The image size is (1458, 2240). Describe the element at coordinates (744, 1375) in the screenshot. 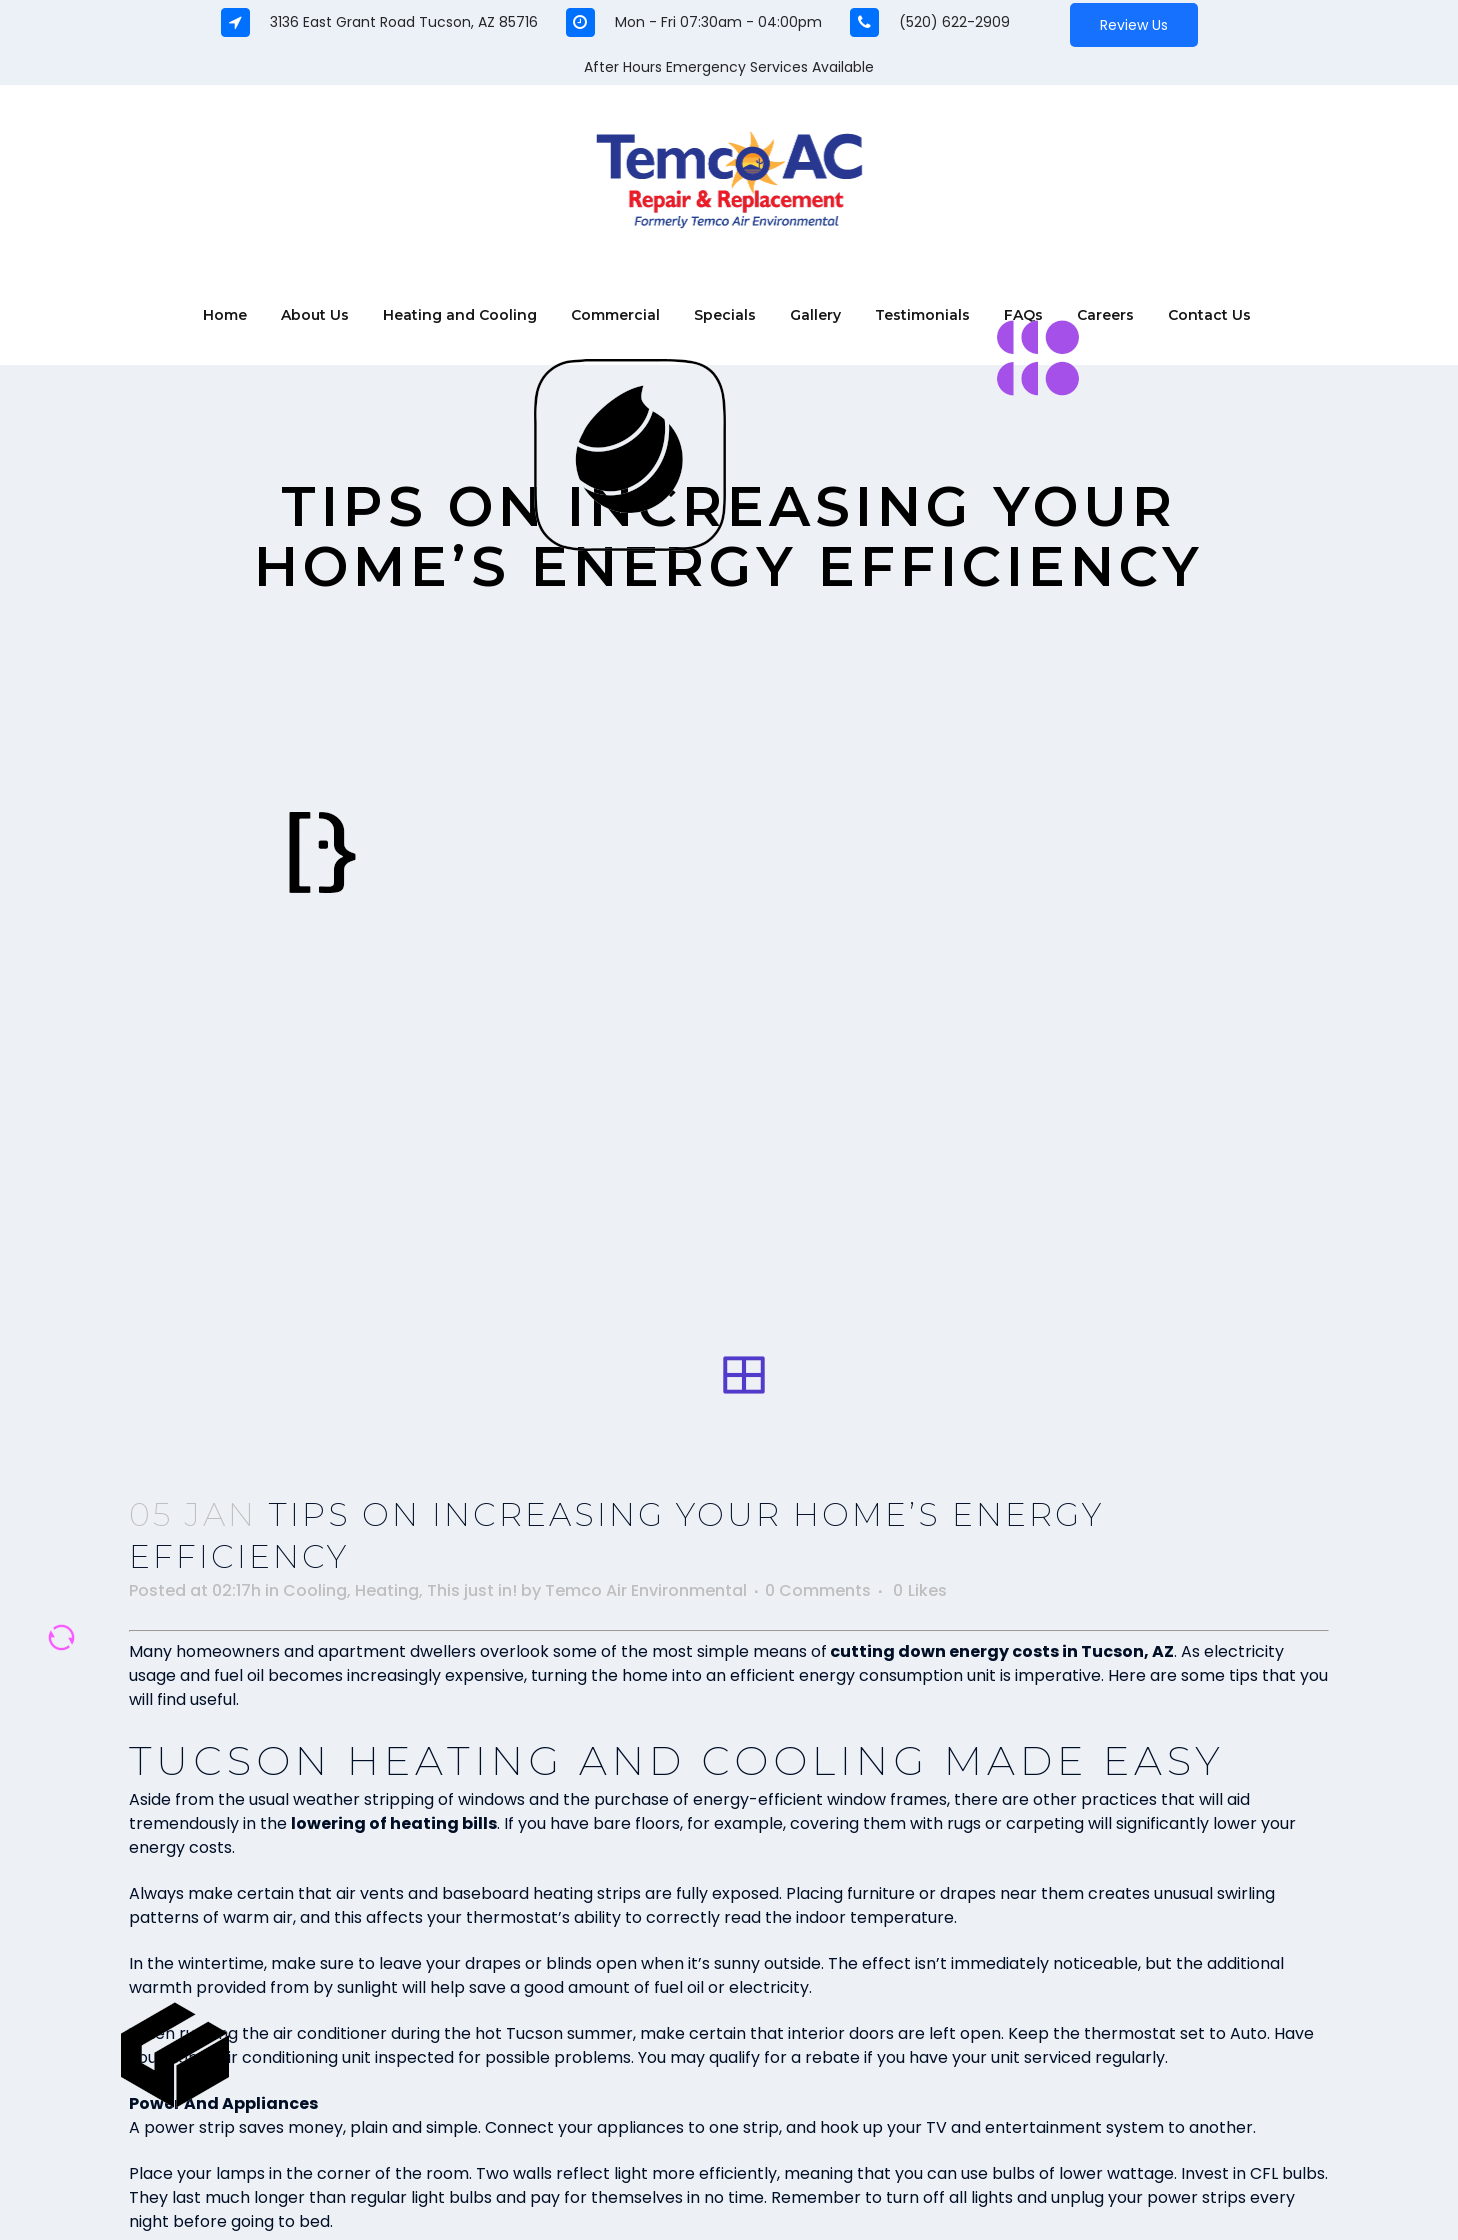

I see `switch to grid view layout` at that location.